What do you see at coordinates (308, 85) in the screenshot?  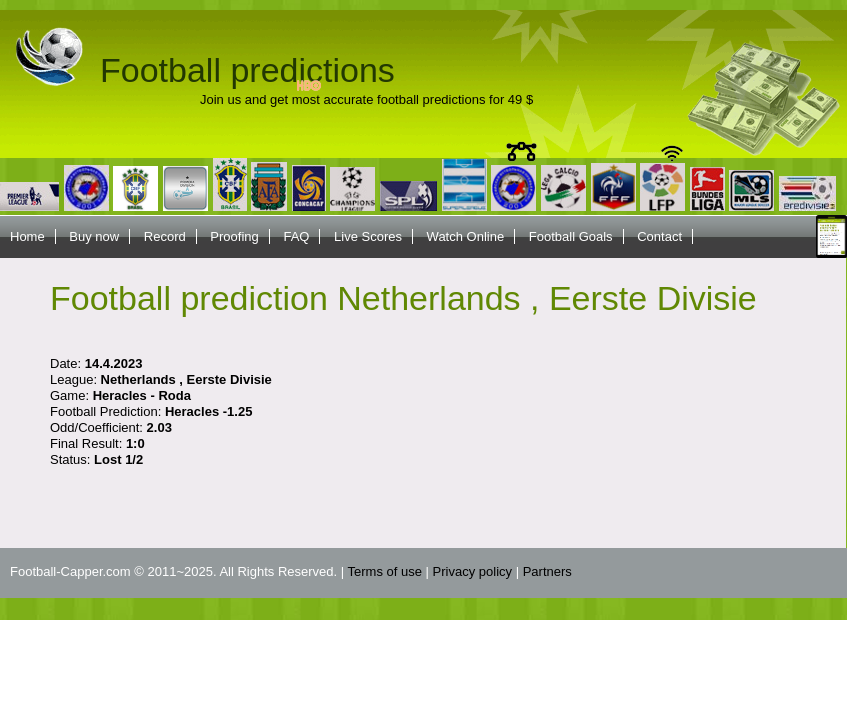 I see `open the HBO streaming app` at bounding box center [308, 85].